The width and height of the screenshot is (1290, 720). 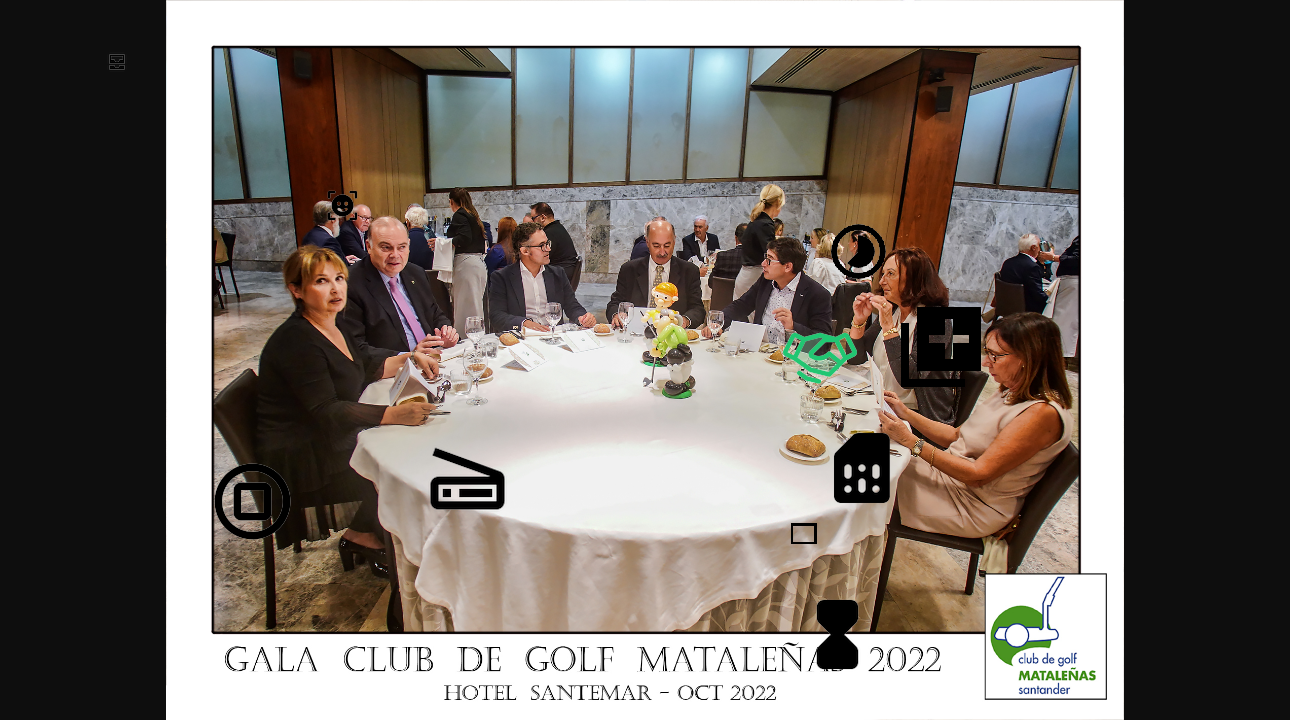 What do you see at coordinates (117, 62) in the screenshot?
I see `view all inboxes` at bounding box center [117, 62].